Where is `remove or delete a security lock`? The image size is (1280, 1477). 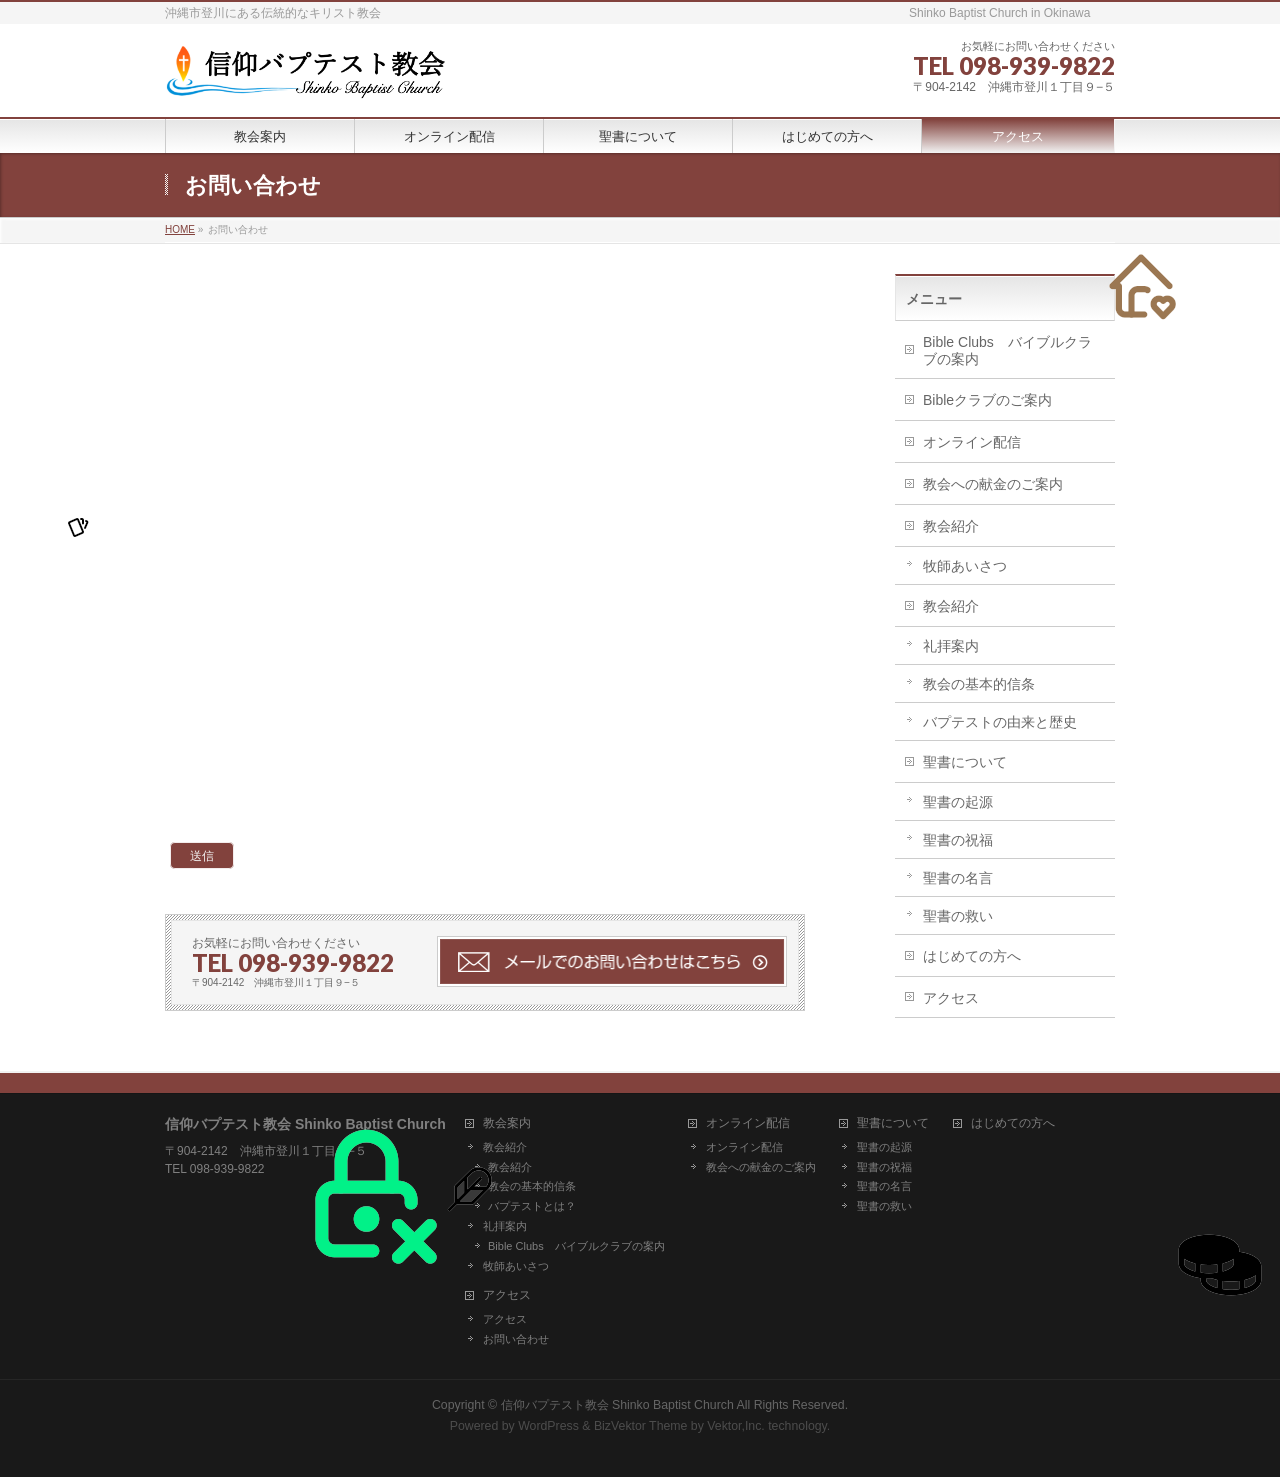 remove or delete a security lock is located at coordinates (366, 1193).